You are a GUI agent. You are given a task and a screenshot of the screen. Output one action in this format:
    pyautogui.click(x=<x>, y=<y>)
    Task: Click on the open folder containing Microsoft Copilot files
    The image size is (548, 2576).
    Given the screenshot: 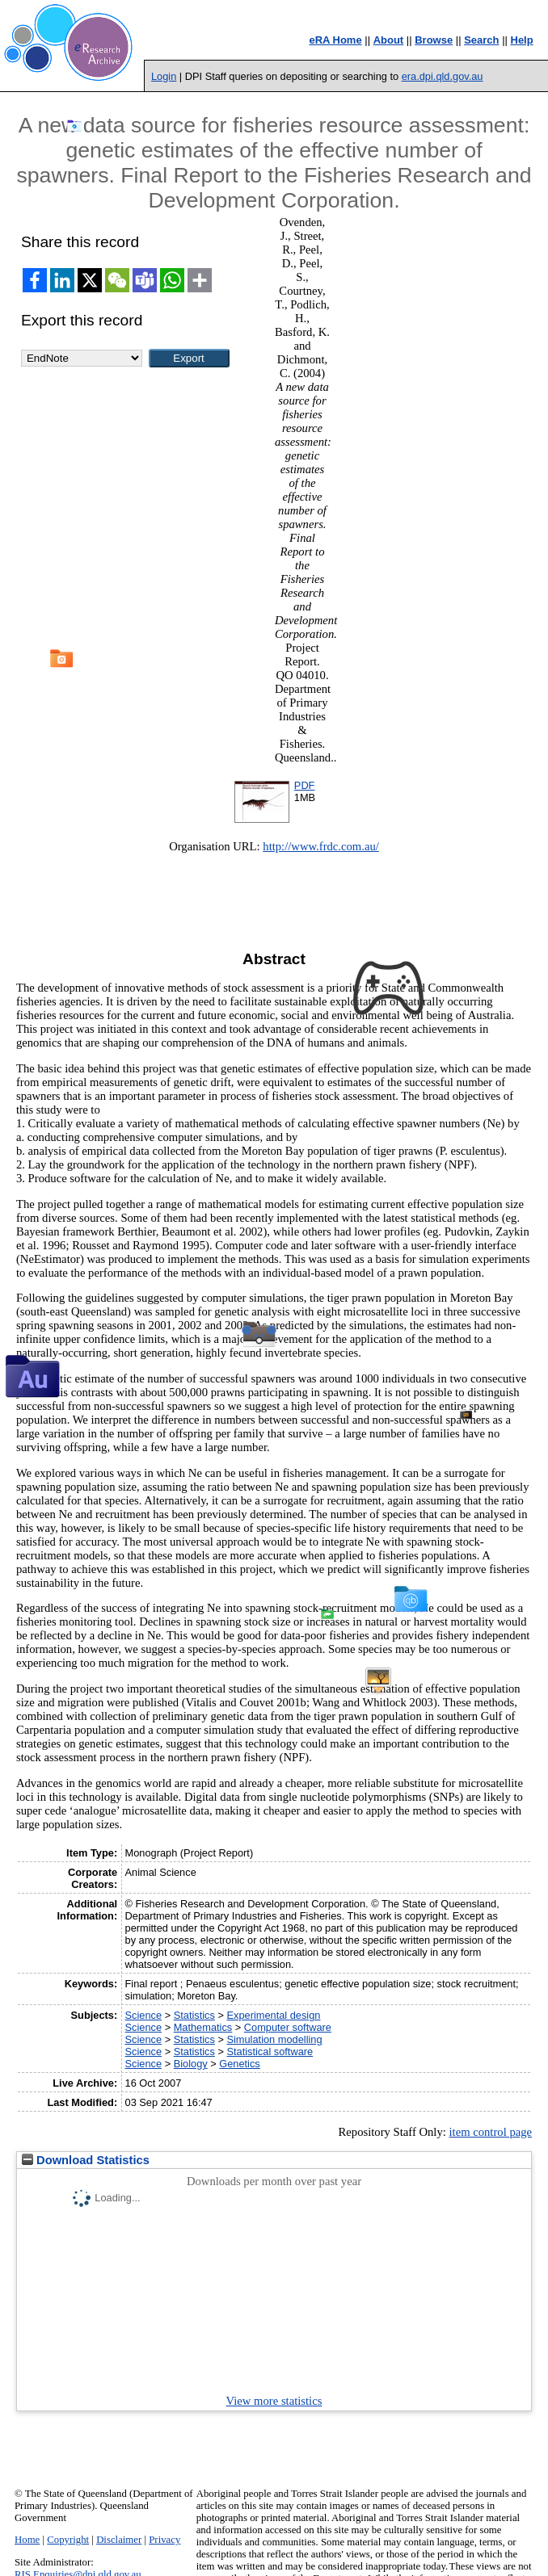 What is the action you would take?
    pyautogui.click(x=74, y=126)
    